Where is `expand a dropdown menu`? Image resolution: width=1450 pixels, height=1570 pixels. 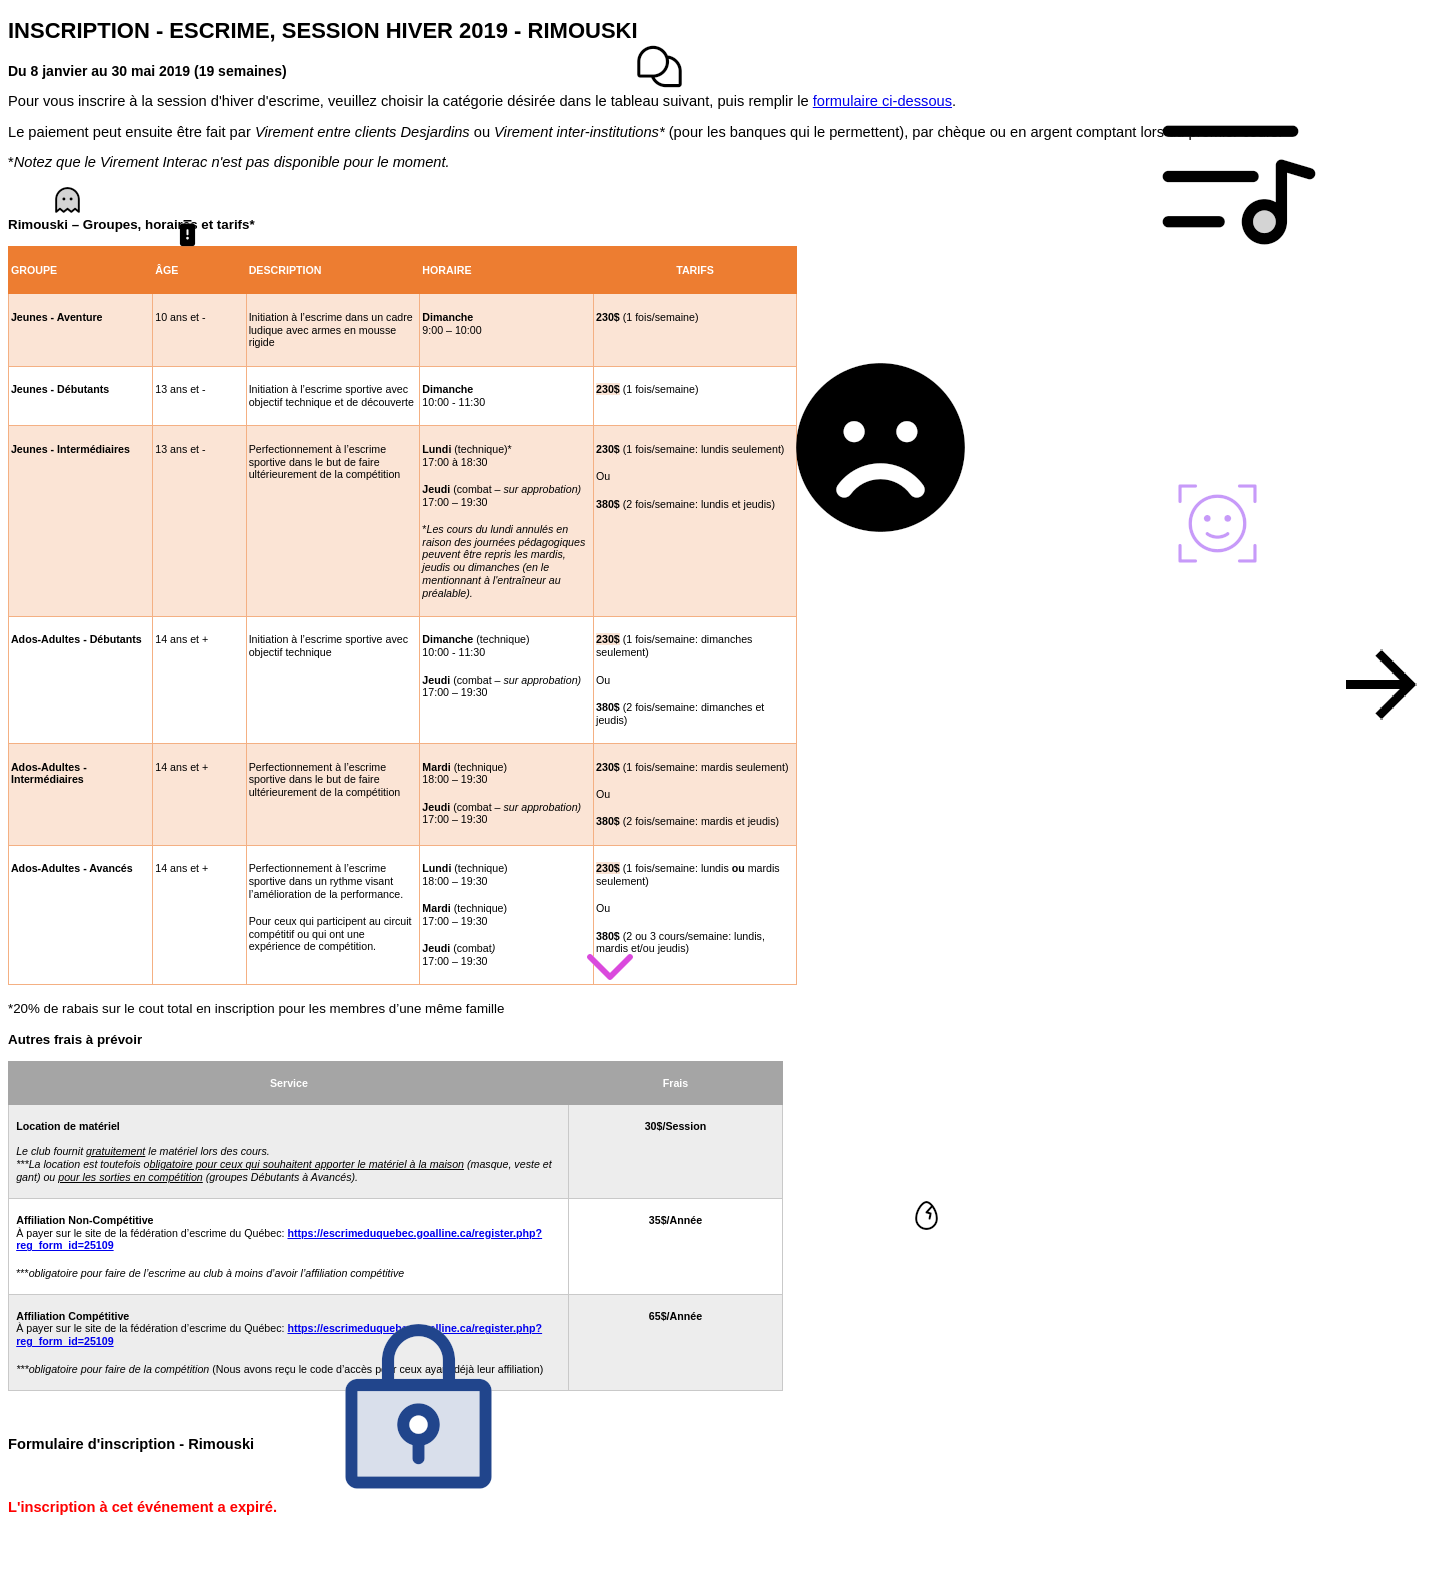
expand a dropdown menu is located at coordinates (610, 965).